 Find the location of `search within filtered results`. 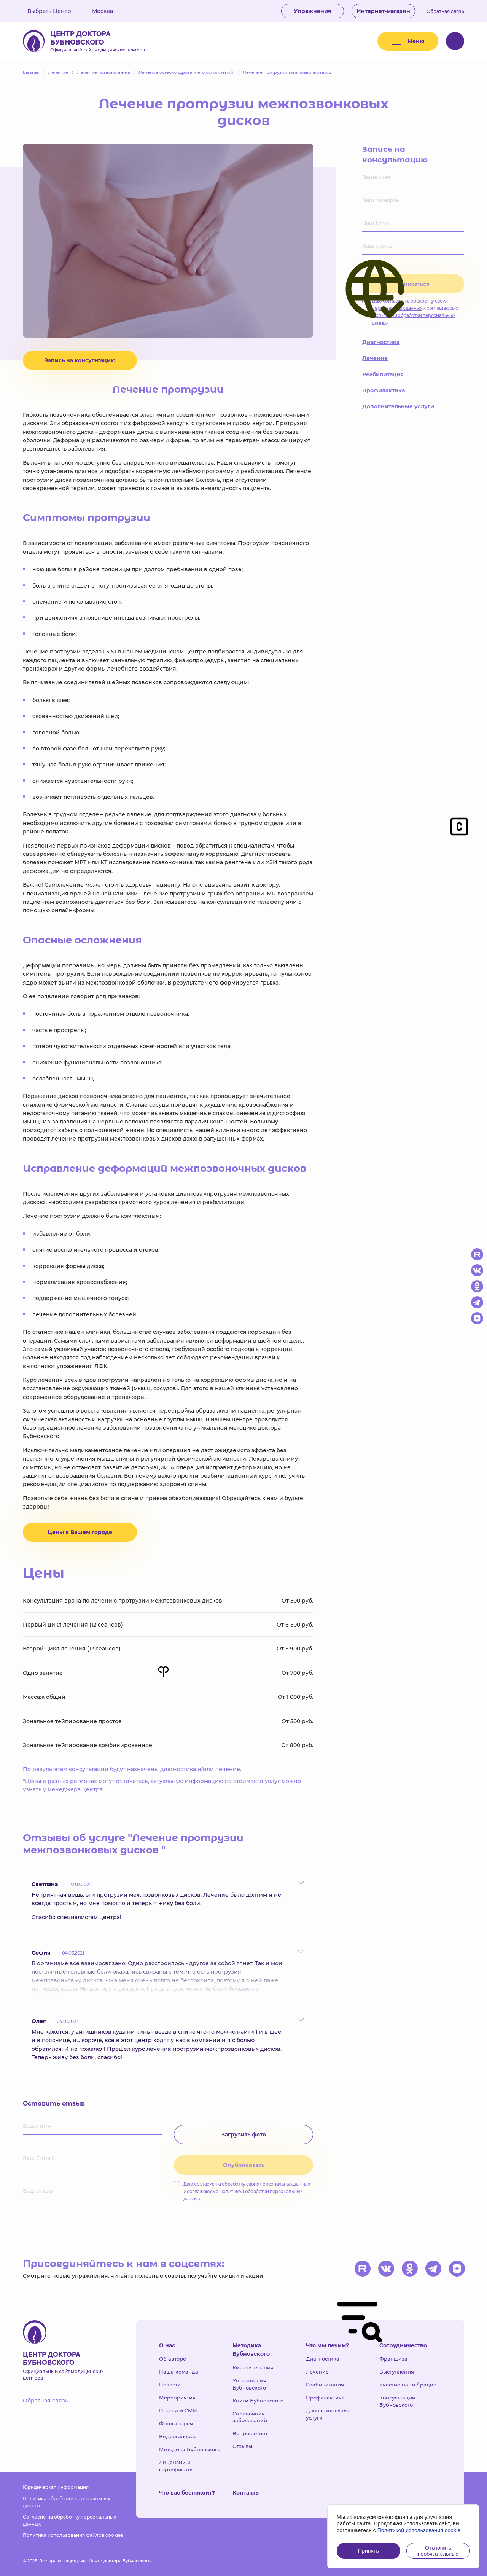

search within filtered results is located at coordinates (357, 2318).